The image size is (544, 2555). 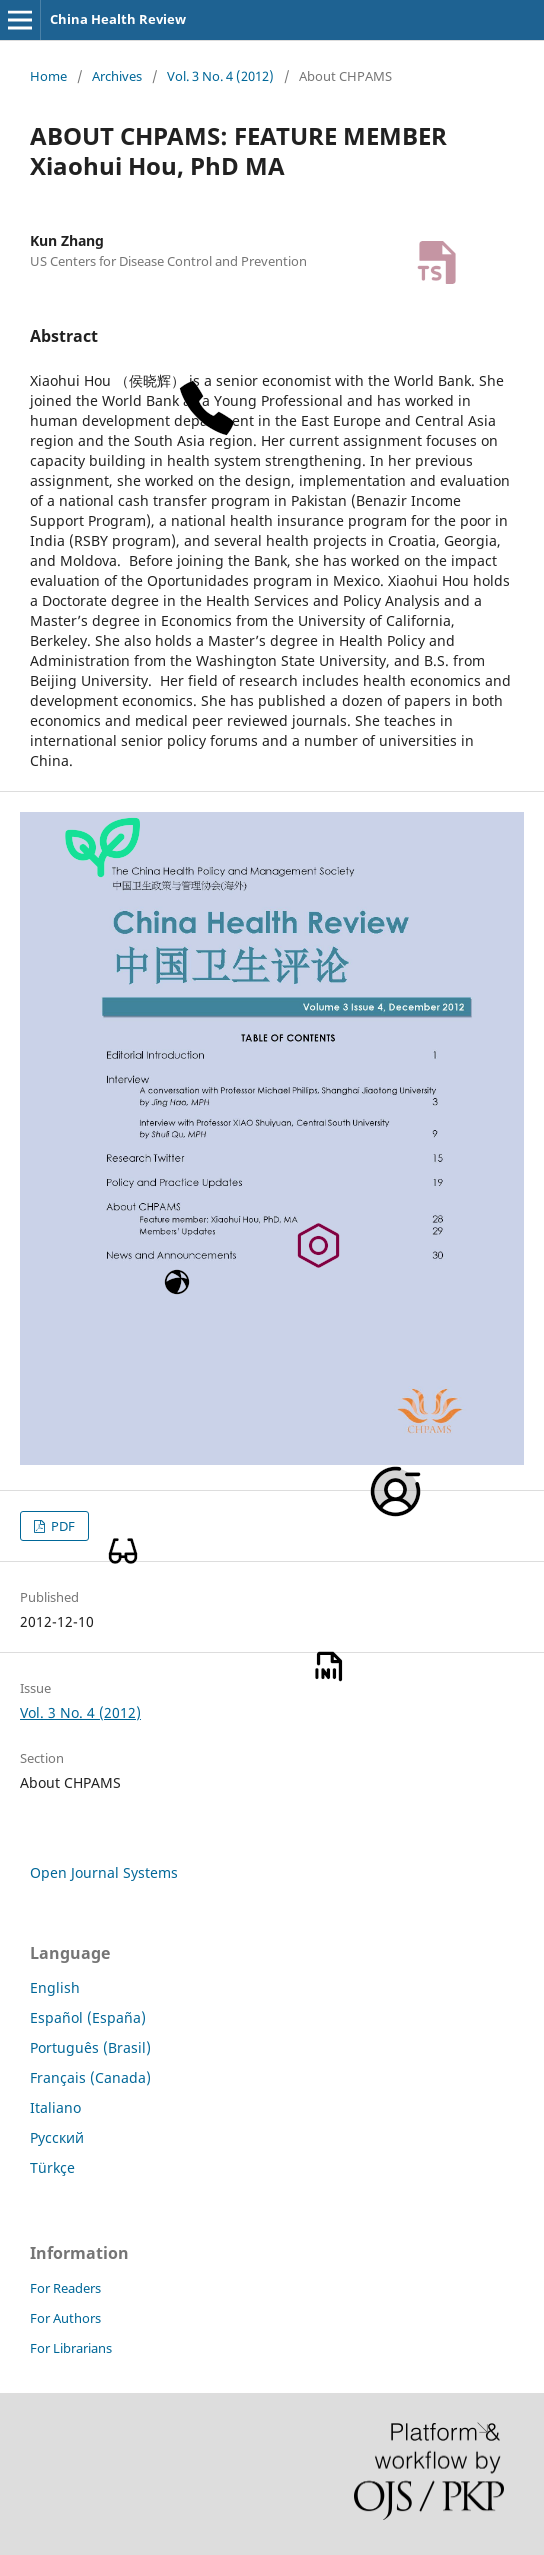 What do you see at coordinates (329, 1666) in the screenshot?
I see `open or view an INI configuration file` at bounding box center [329, 1666].